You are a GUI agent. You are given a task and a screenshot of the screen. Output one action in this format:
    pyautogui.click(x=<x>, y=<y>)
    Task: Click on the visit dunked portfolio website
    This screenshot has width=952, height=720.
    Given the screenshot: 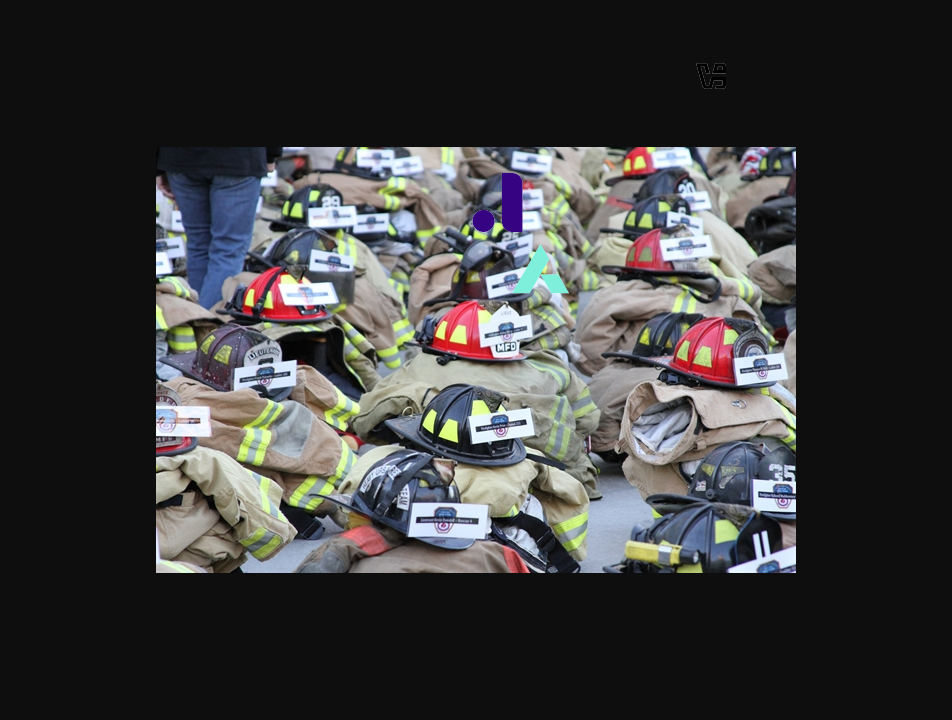 What is the action you would take?
    pyautogui.click(x=497, y=202)
    